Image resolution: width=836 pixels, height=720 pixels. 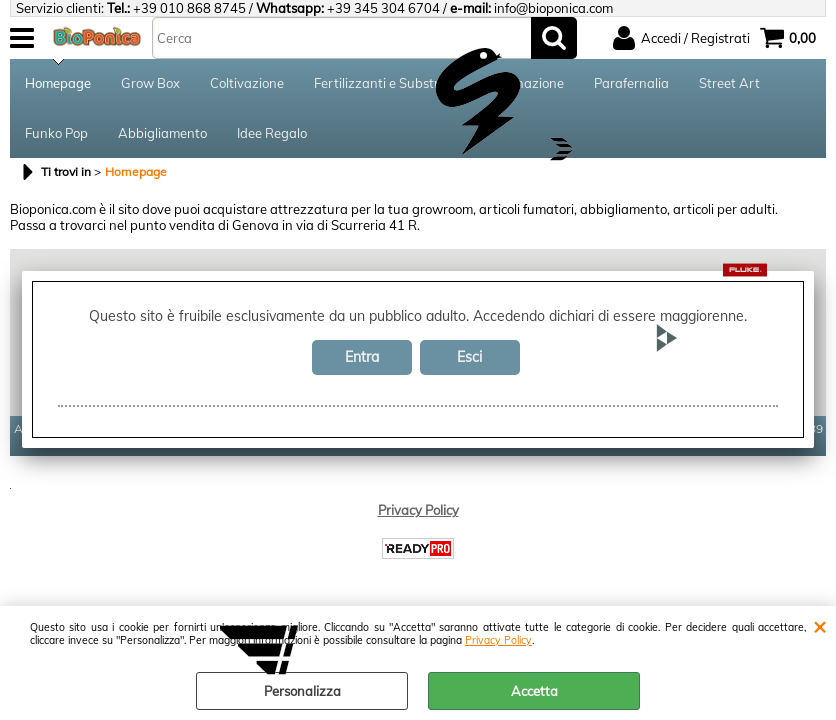 I want to click on numba python compiler logo, so click(x=478, y=102).